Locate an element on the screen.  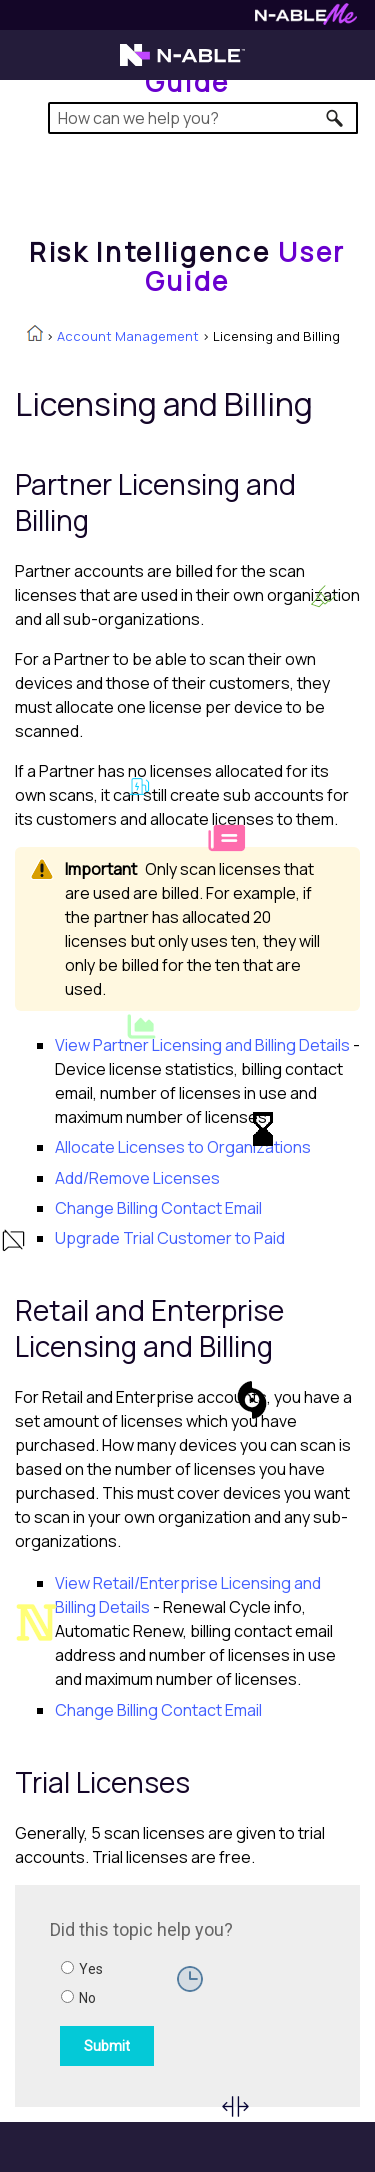
highlight or mark selected text is located at coordinates (322, 597).